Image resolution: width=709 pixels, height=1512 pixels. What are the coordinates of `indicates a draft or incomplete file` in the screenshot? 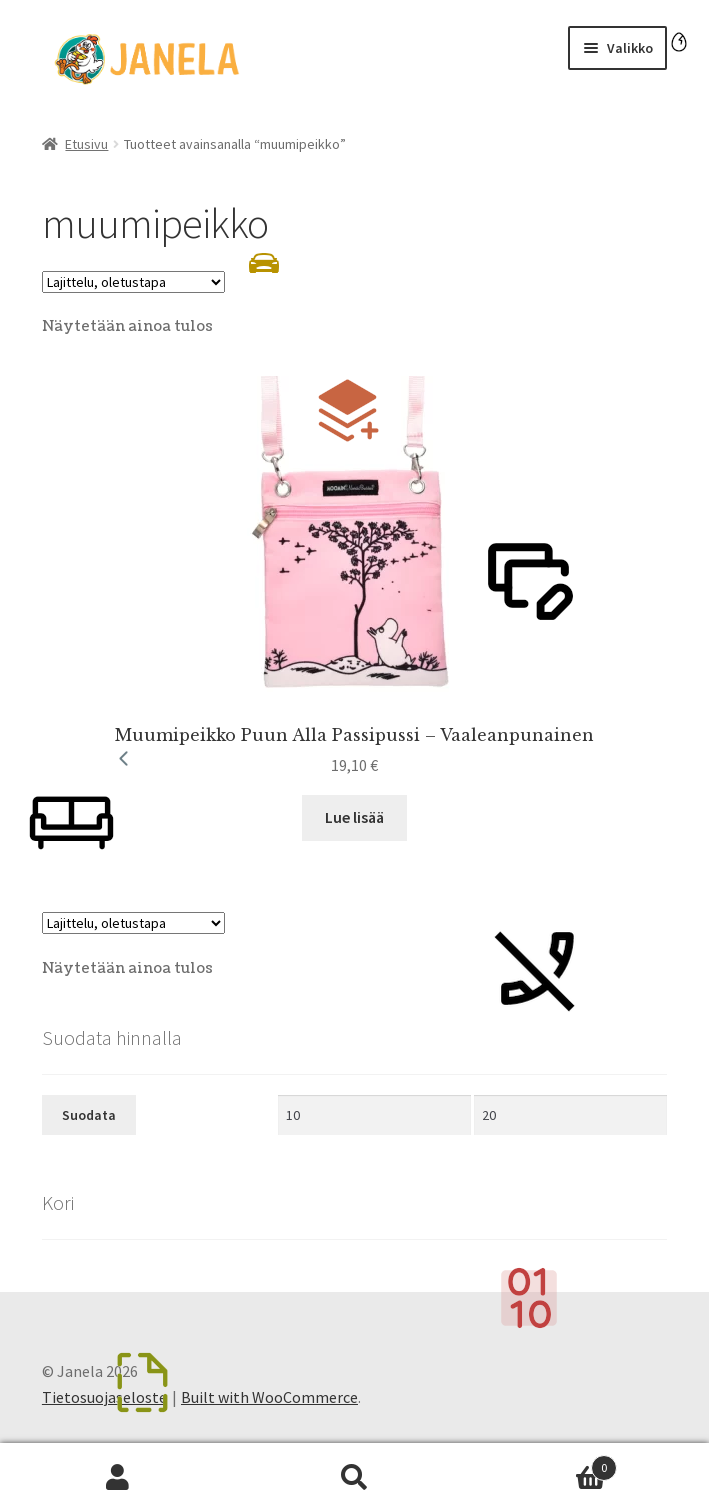 It's located at (142, 1382).